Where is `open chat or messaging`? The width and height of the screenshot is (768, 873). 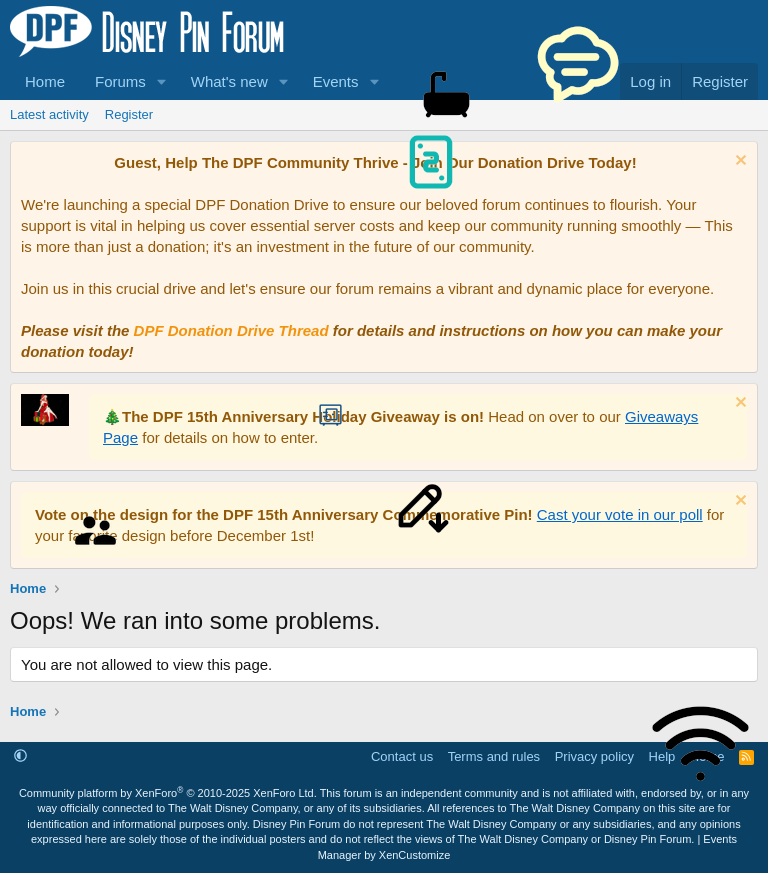
open chat or messaging is located at coordinates (576, 64).